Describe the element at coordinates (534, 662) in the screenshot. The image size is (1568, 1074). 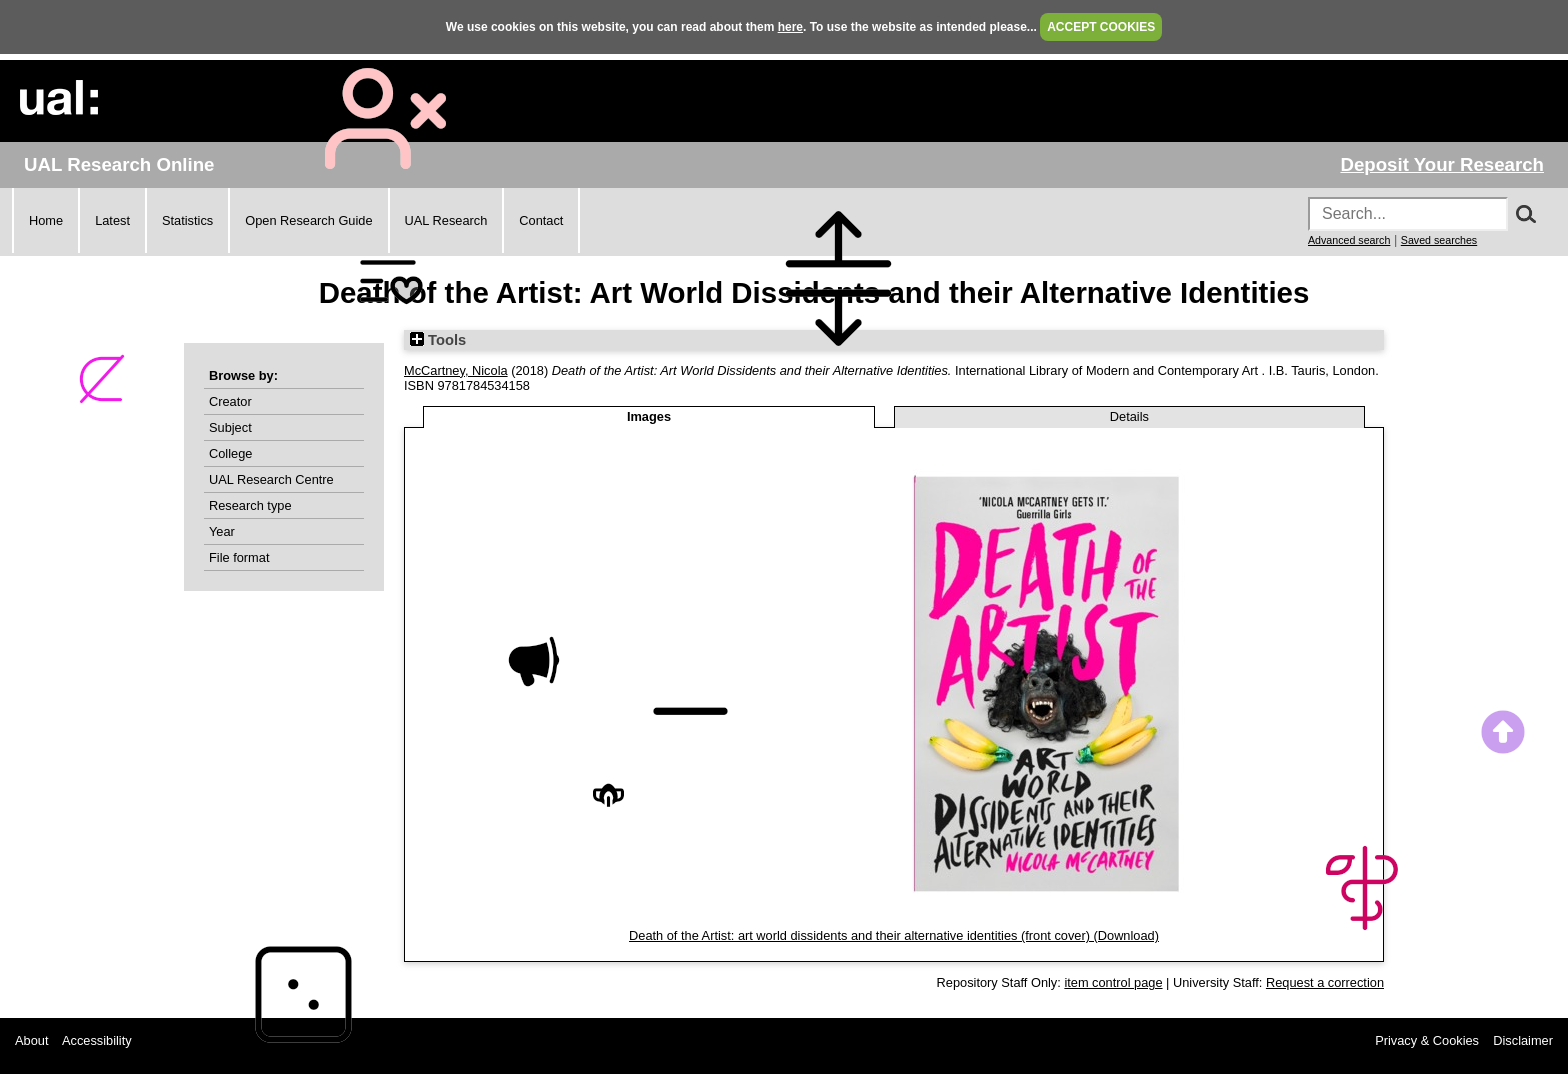
I see `make an announcement` at that location.